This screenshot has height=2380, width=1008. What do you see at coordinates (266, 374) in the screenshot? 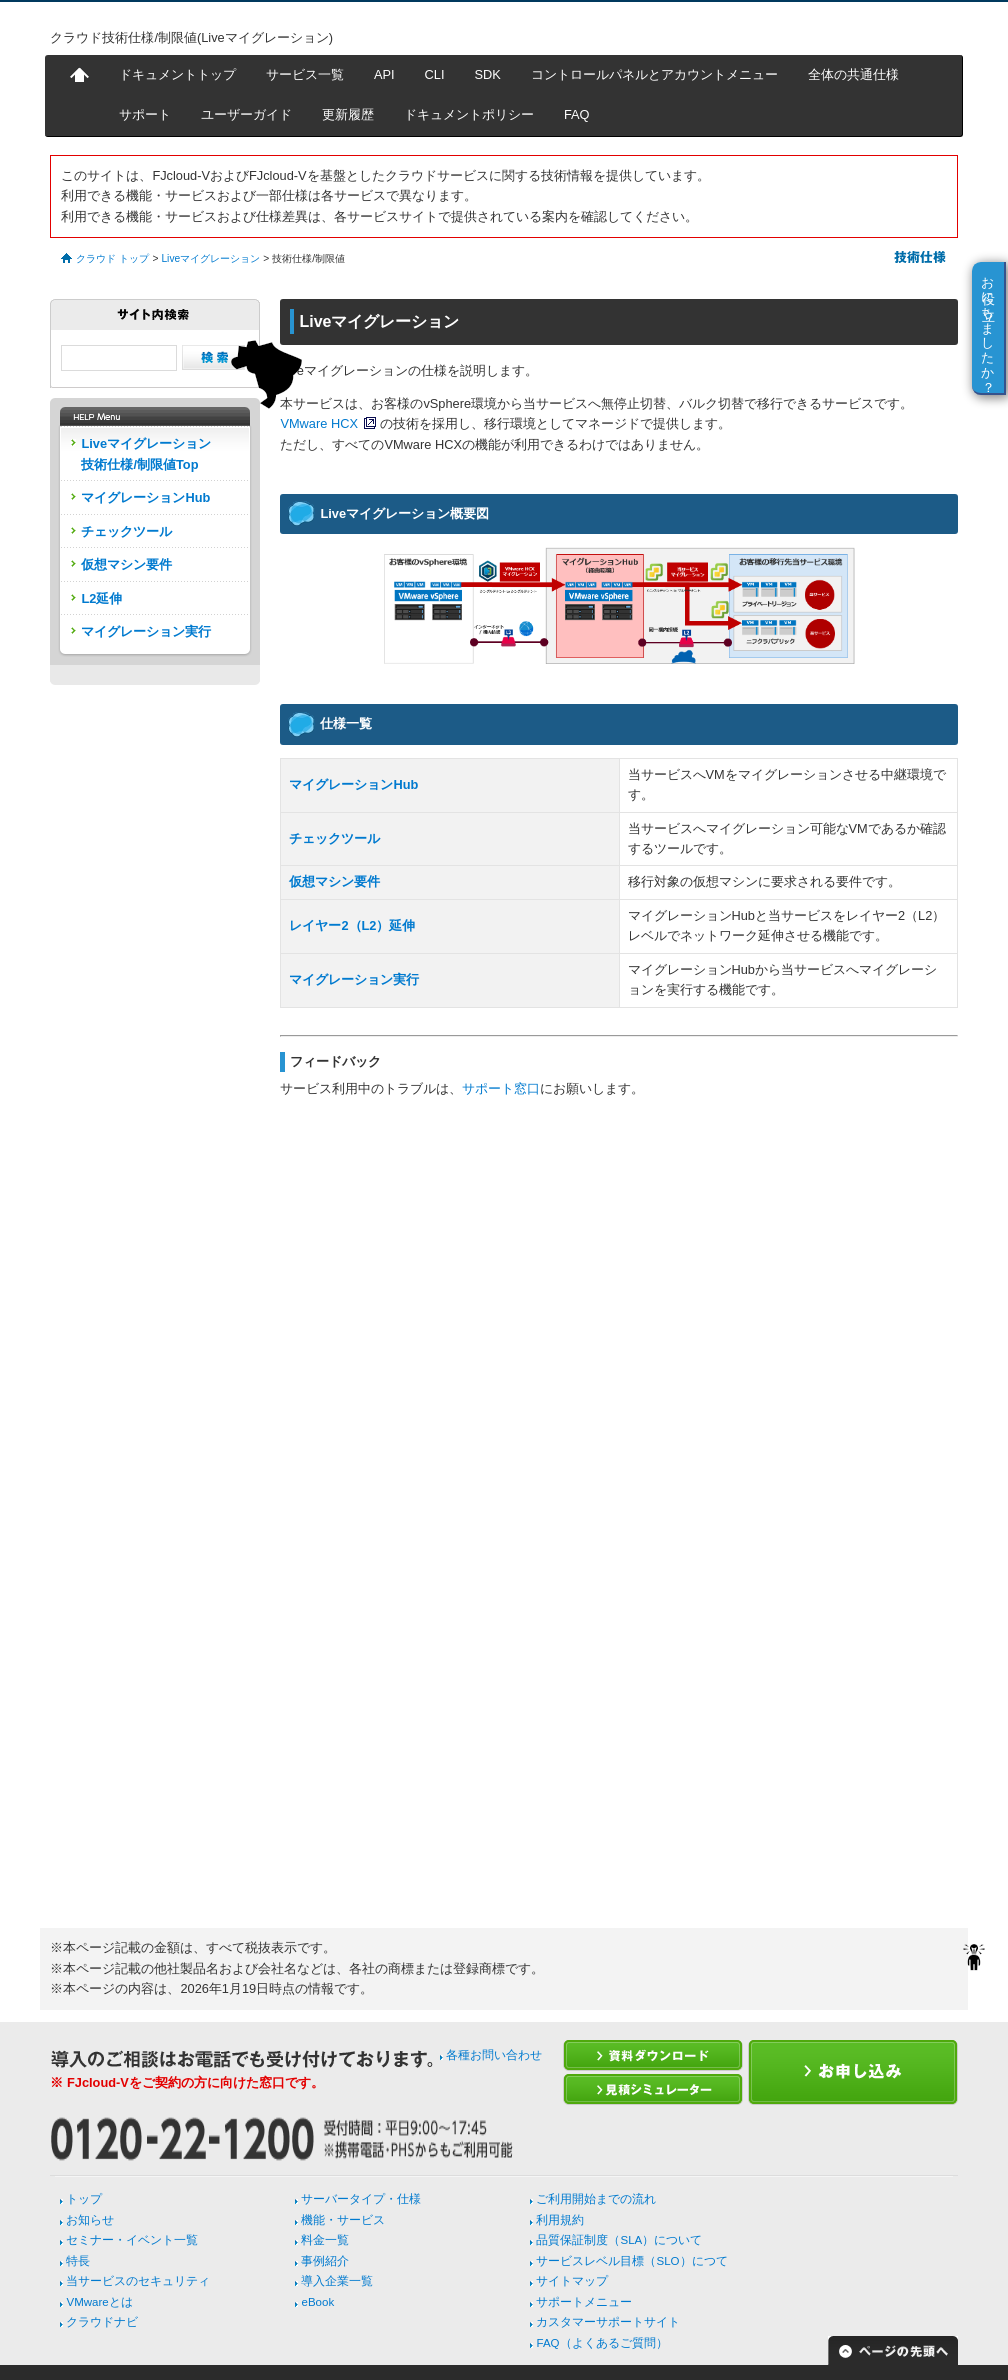
I see `select brazil as your country or region` at bounding box center [266, 374].